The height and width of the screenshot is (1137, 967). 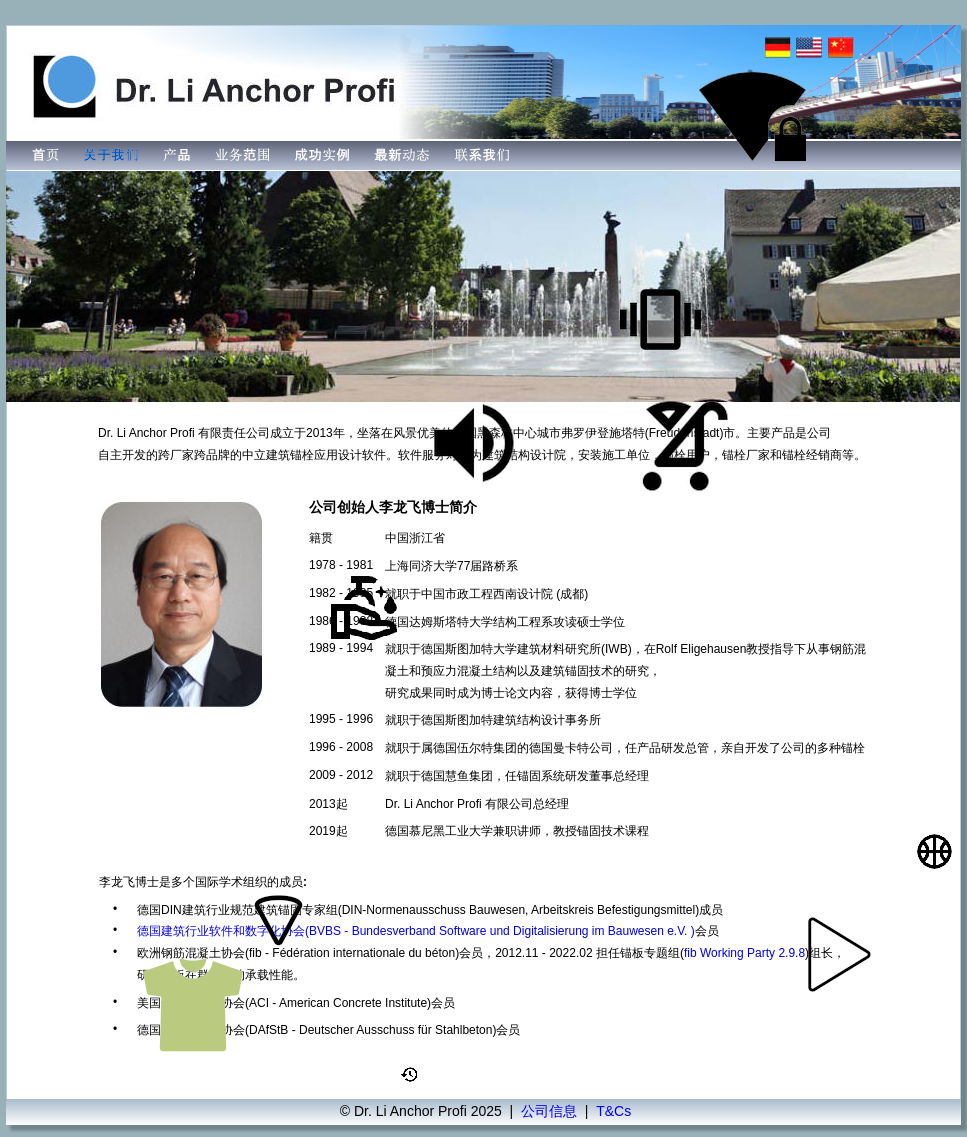 What do you see at coordinates (752, 116) in the screenshot?
I see `connect to a password-protected wifi network` at bounding box center [752, 116].